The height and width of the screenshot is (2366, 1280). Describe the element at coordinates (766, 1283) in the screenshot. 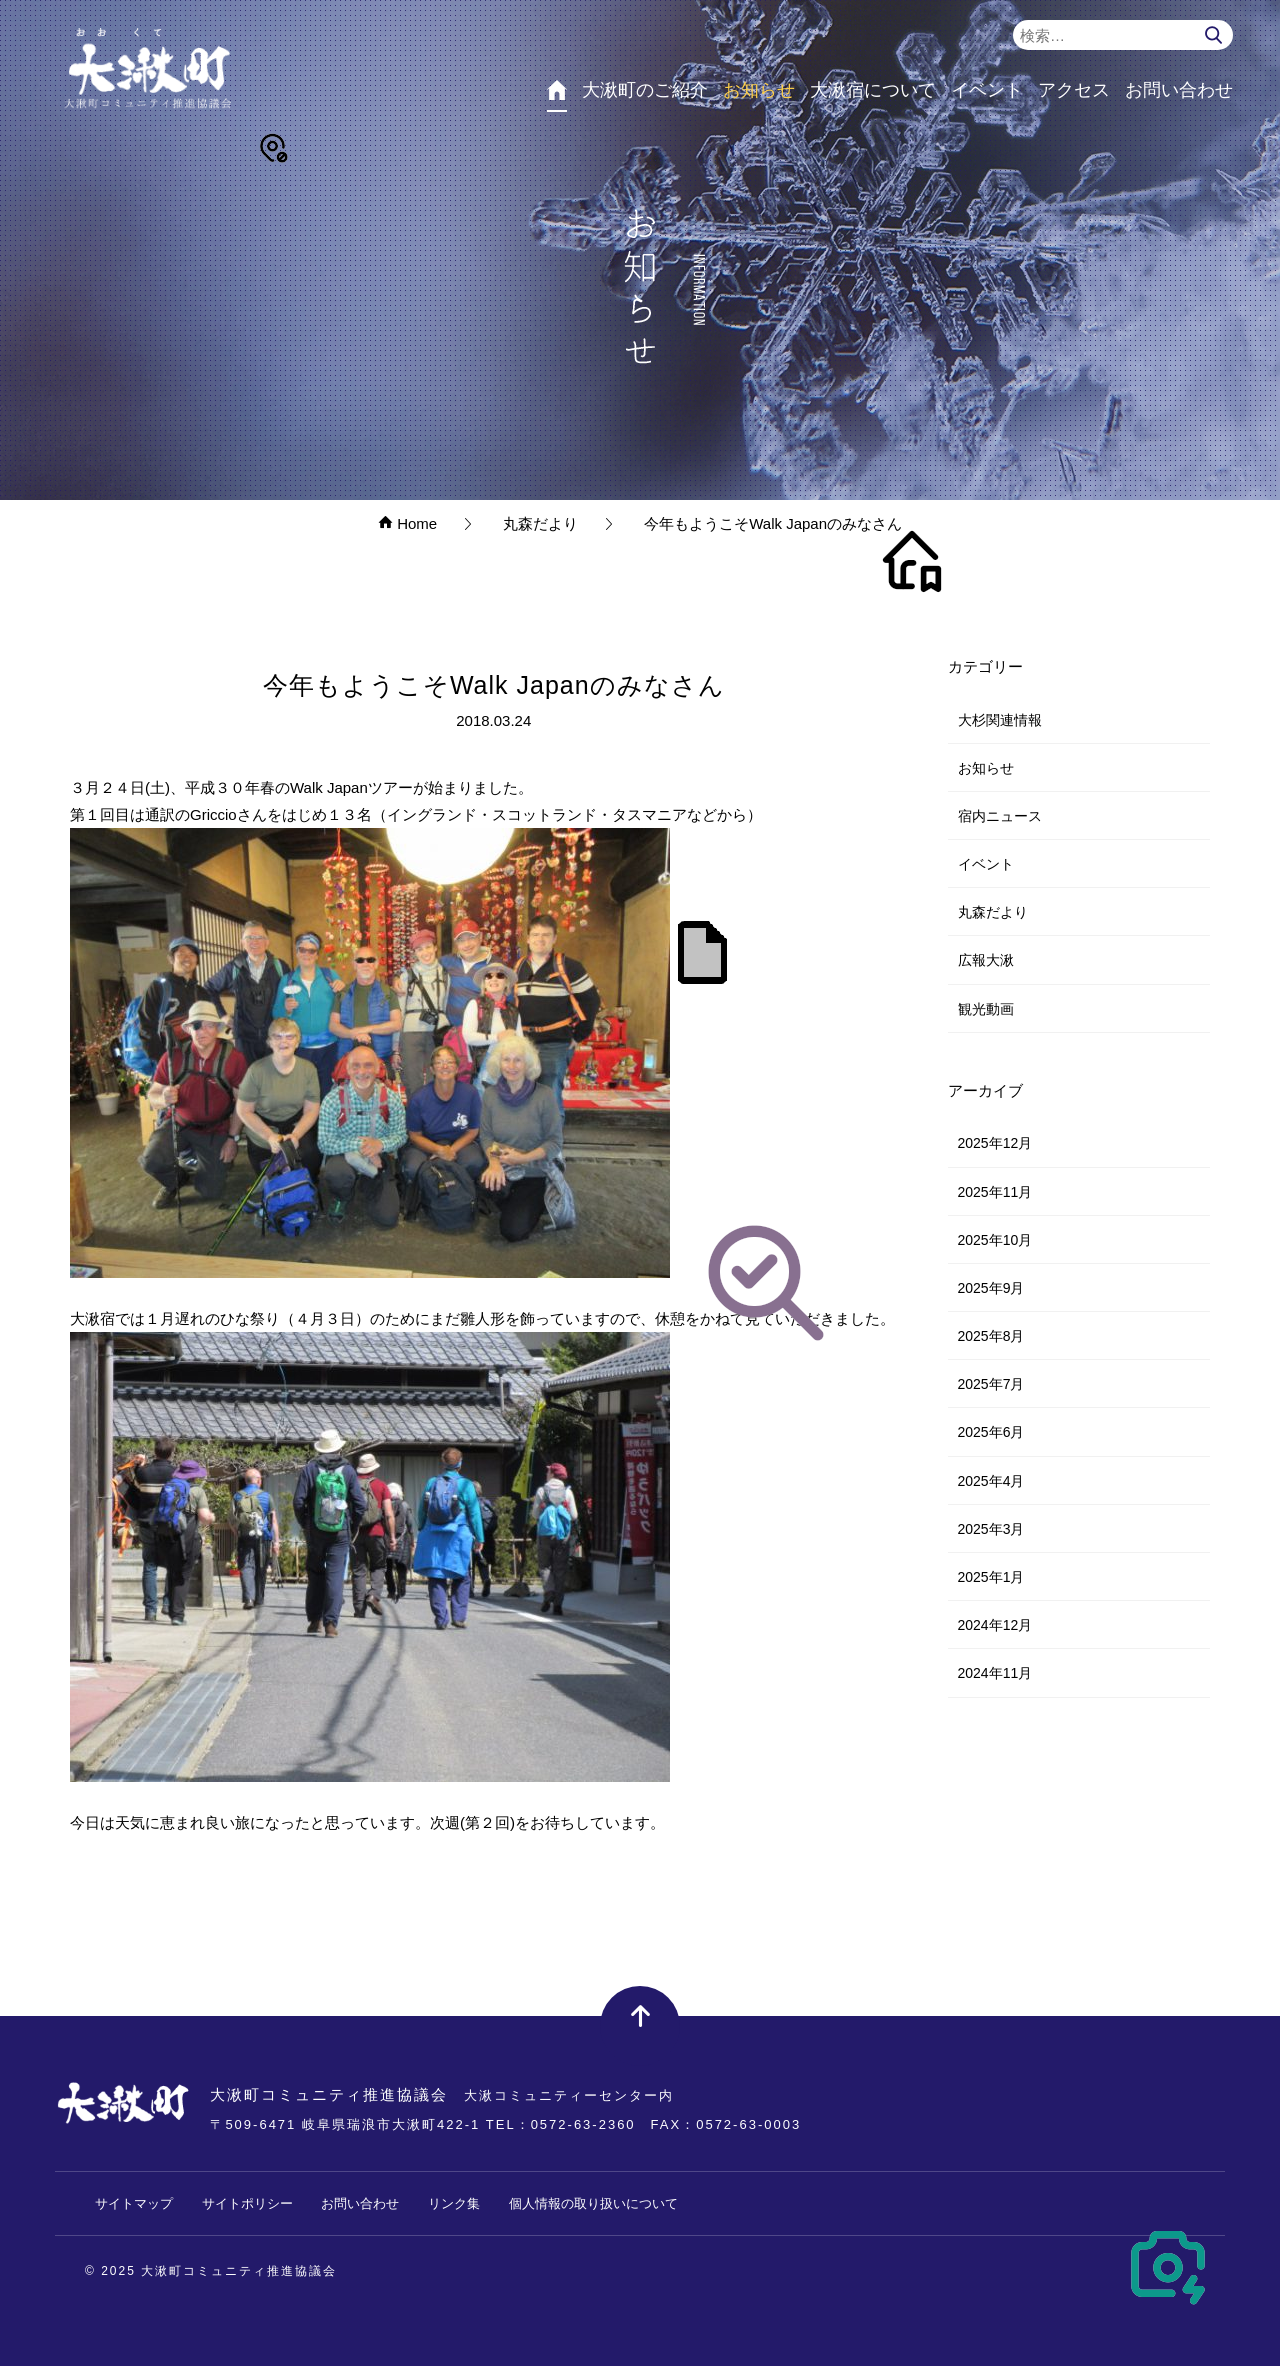

I see `confirm search results` at that location.